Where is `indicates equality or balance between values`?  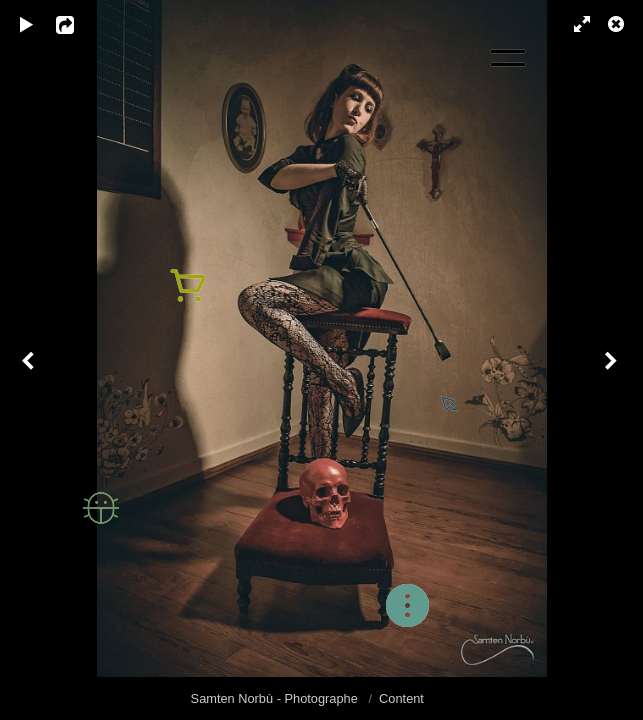
indicates equality or balance between values is located at coordinates (508, 58).